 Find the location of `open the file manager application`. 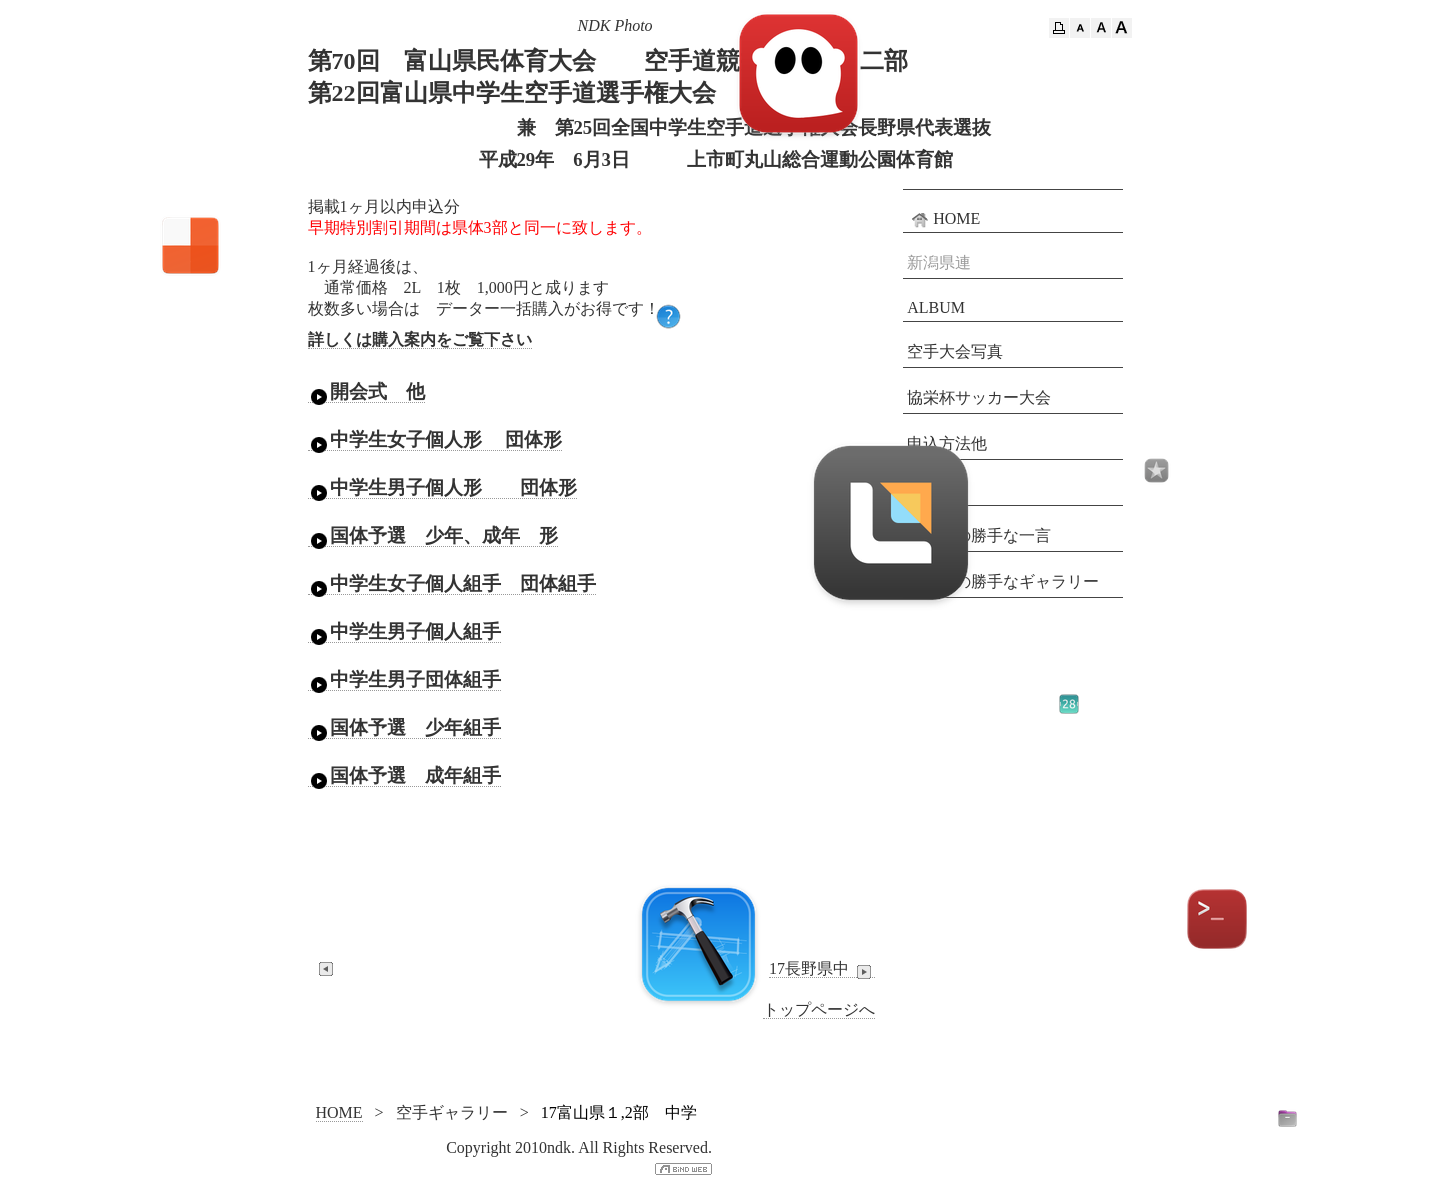

open the file manager application is located at coordinates (1287, 1118).